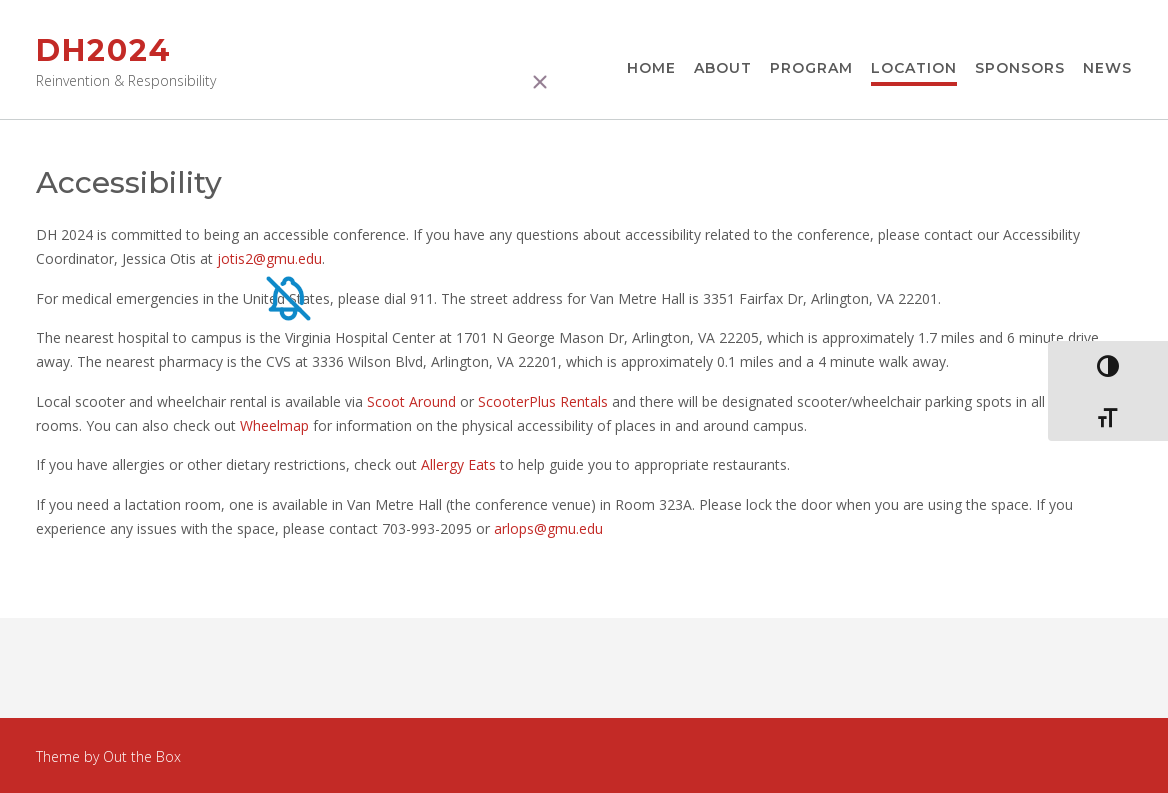  What do you see at coordinates (540, 82) in the screenshot?
I see `close or dismiss a dialog` at bounding box center [540, 82].